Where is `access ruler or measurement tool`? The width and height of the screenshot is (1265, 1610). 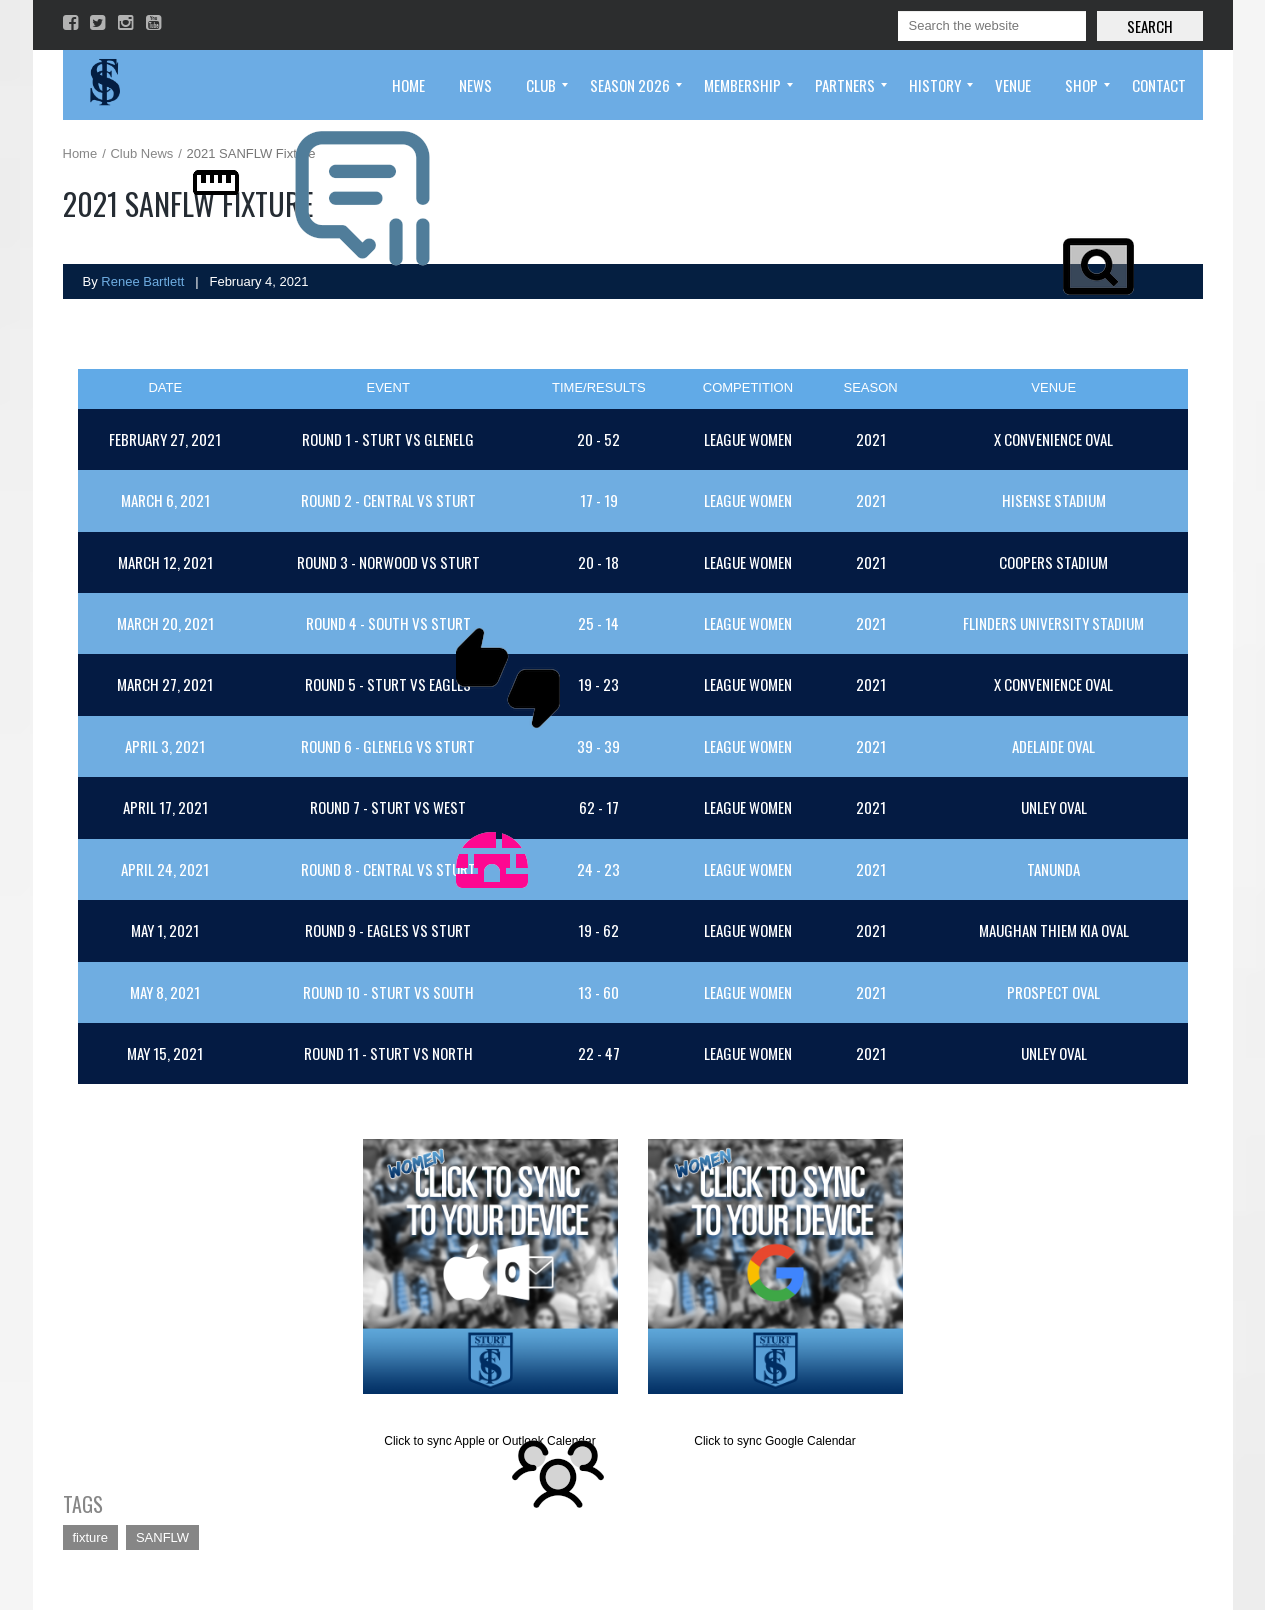 access ruler or measurement tool is located at coordinates (216, 183).